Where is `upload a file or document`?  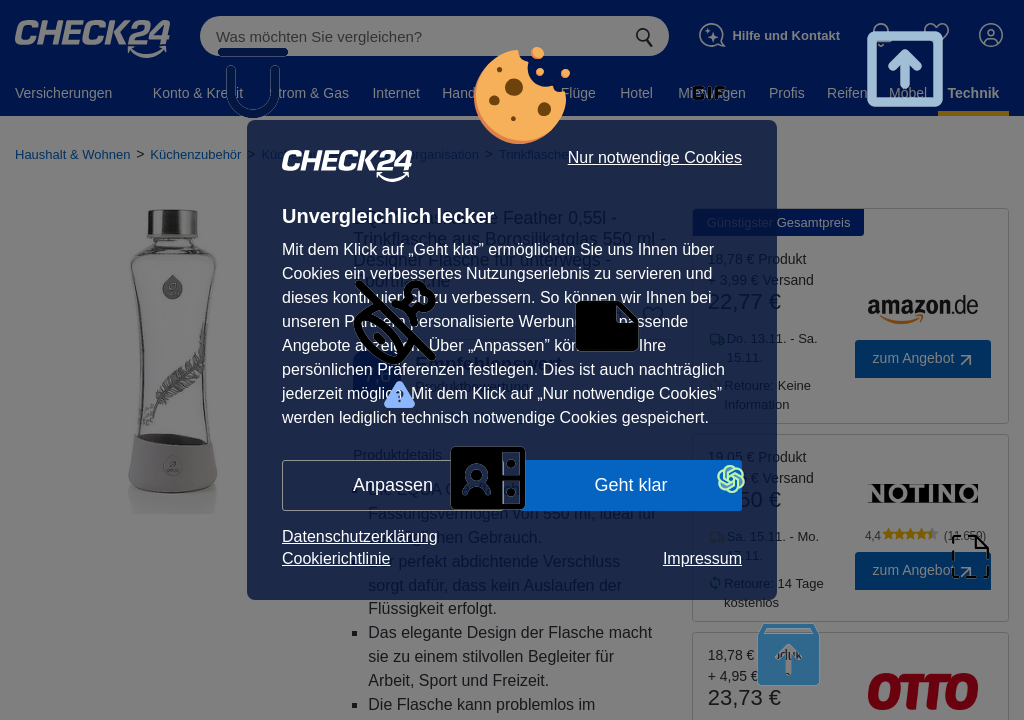
upload a file or document is located at coordinates (905, 69).